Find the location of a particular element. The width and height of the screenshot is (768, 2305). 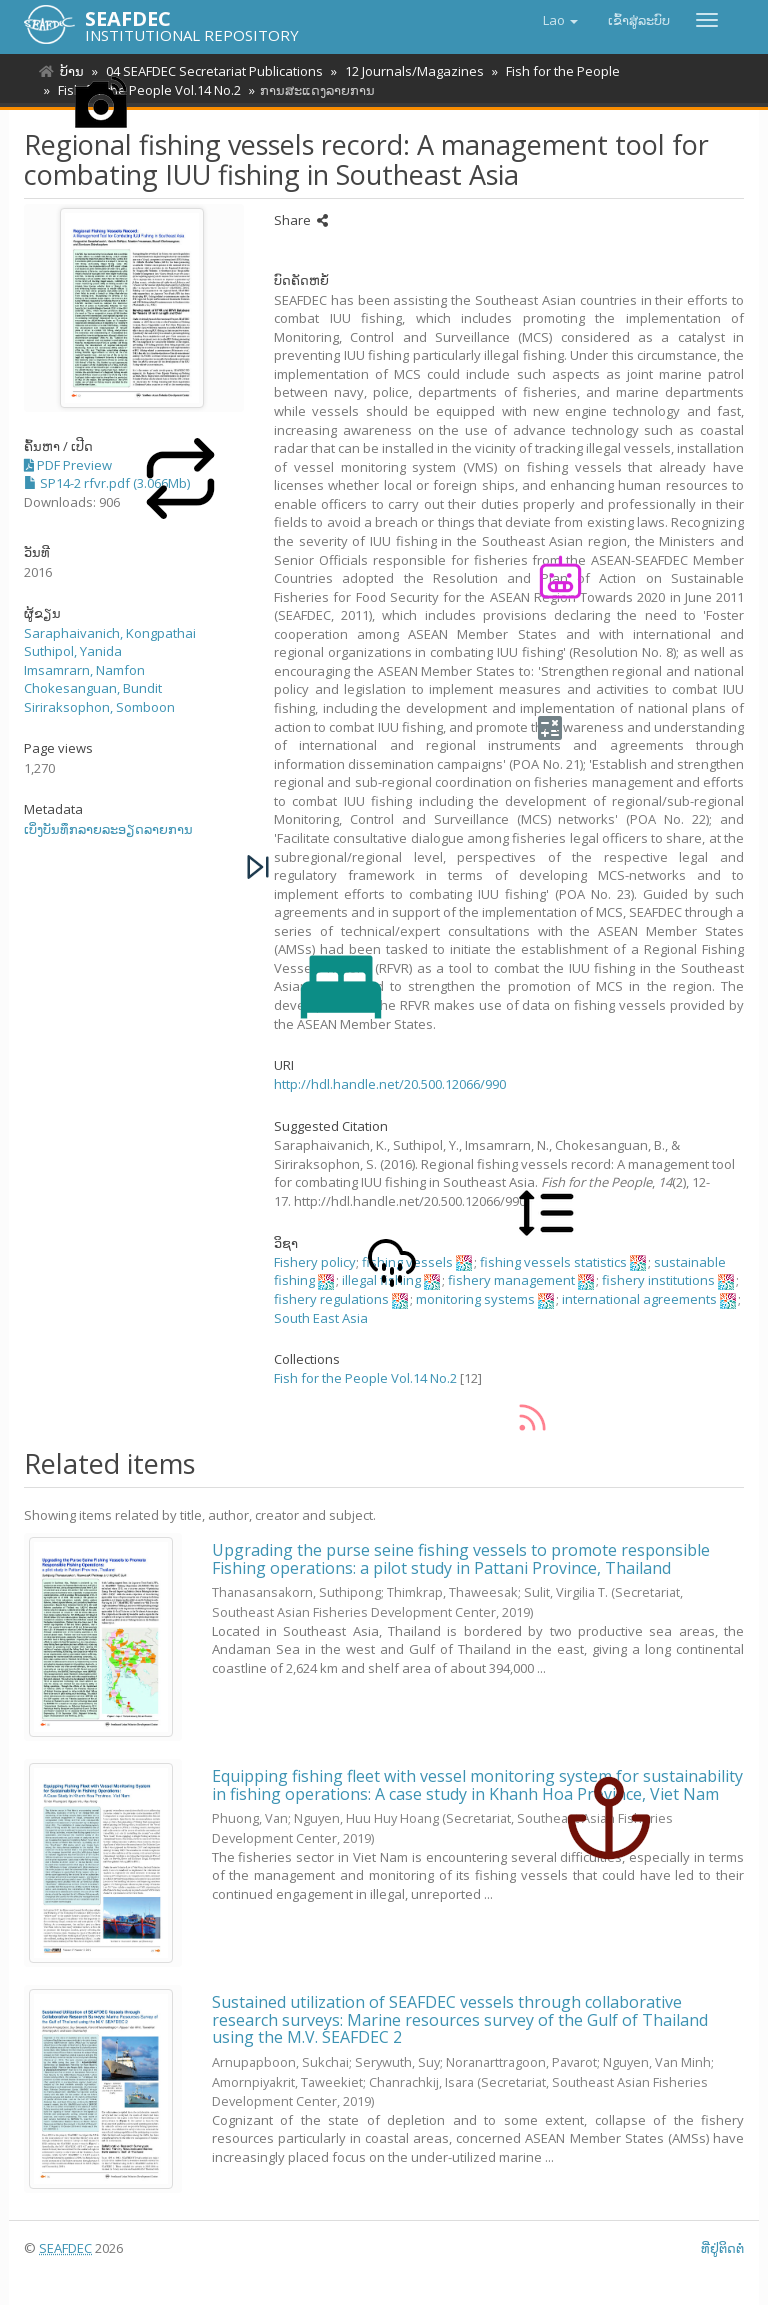

open calculator or math tools is located at coordinates (550, 728).